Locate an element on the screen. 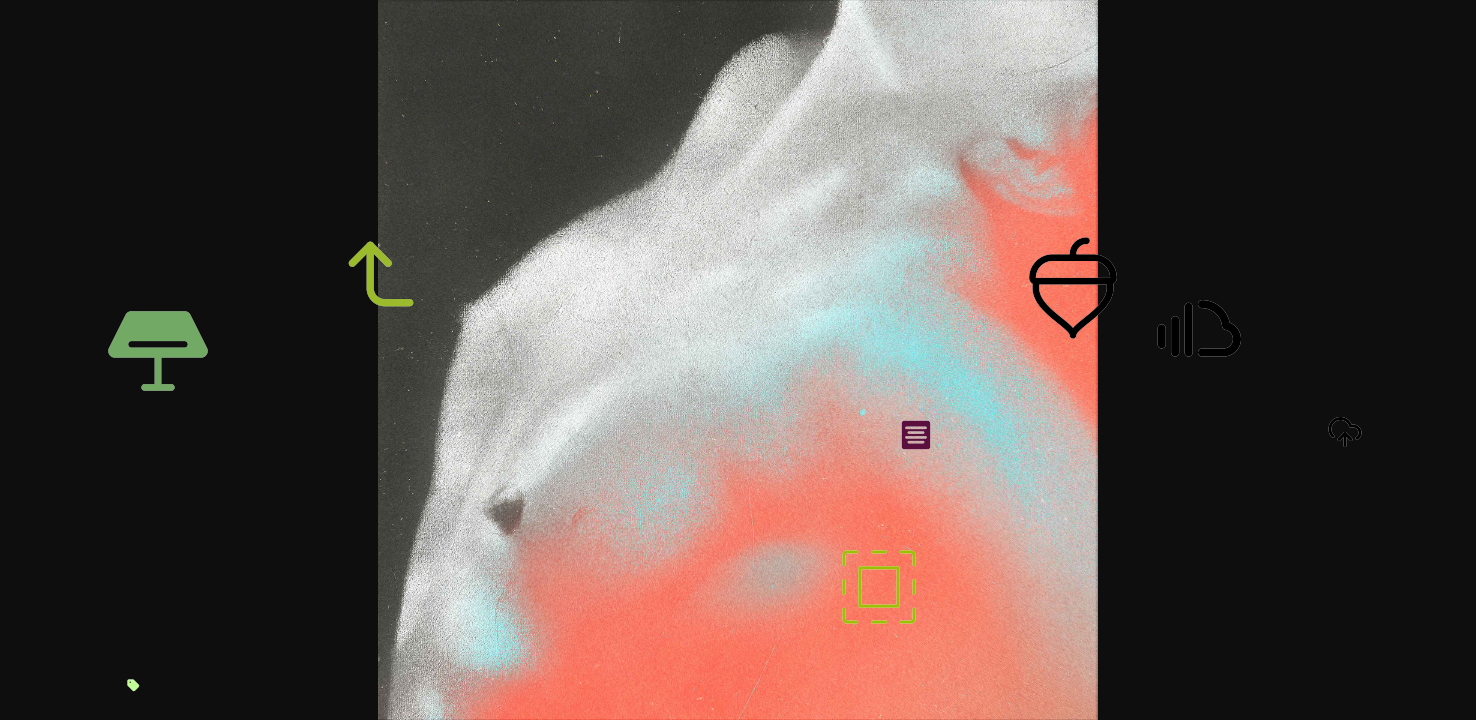 The height and width of the screenshot is (720, 1476). center align text is located at coordinates (916, 435).